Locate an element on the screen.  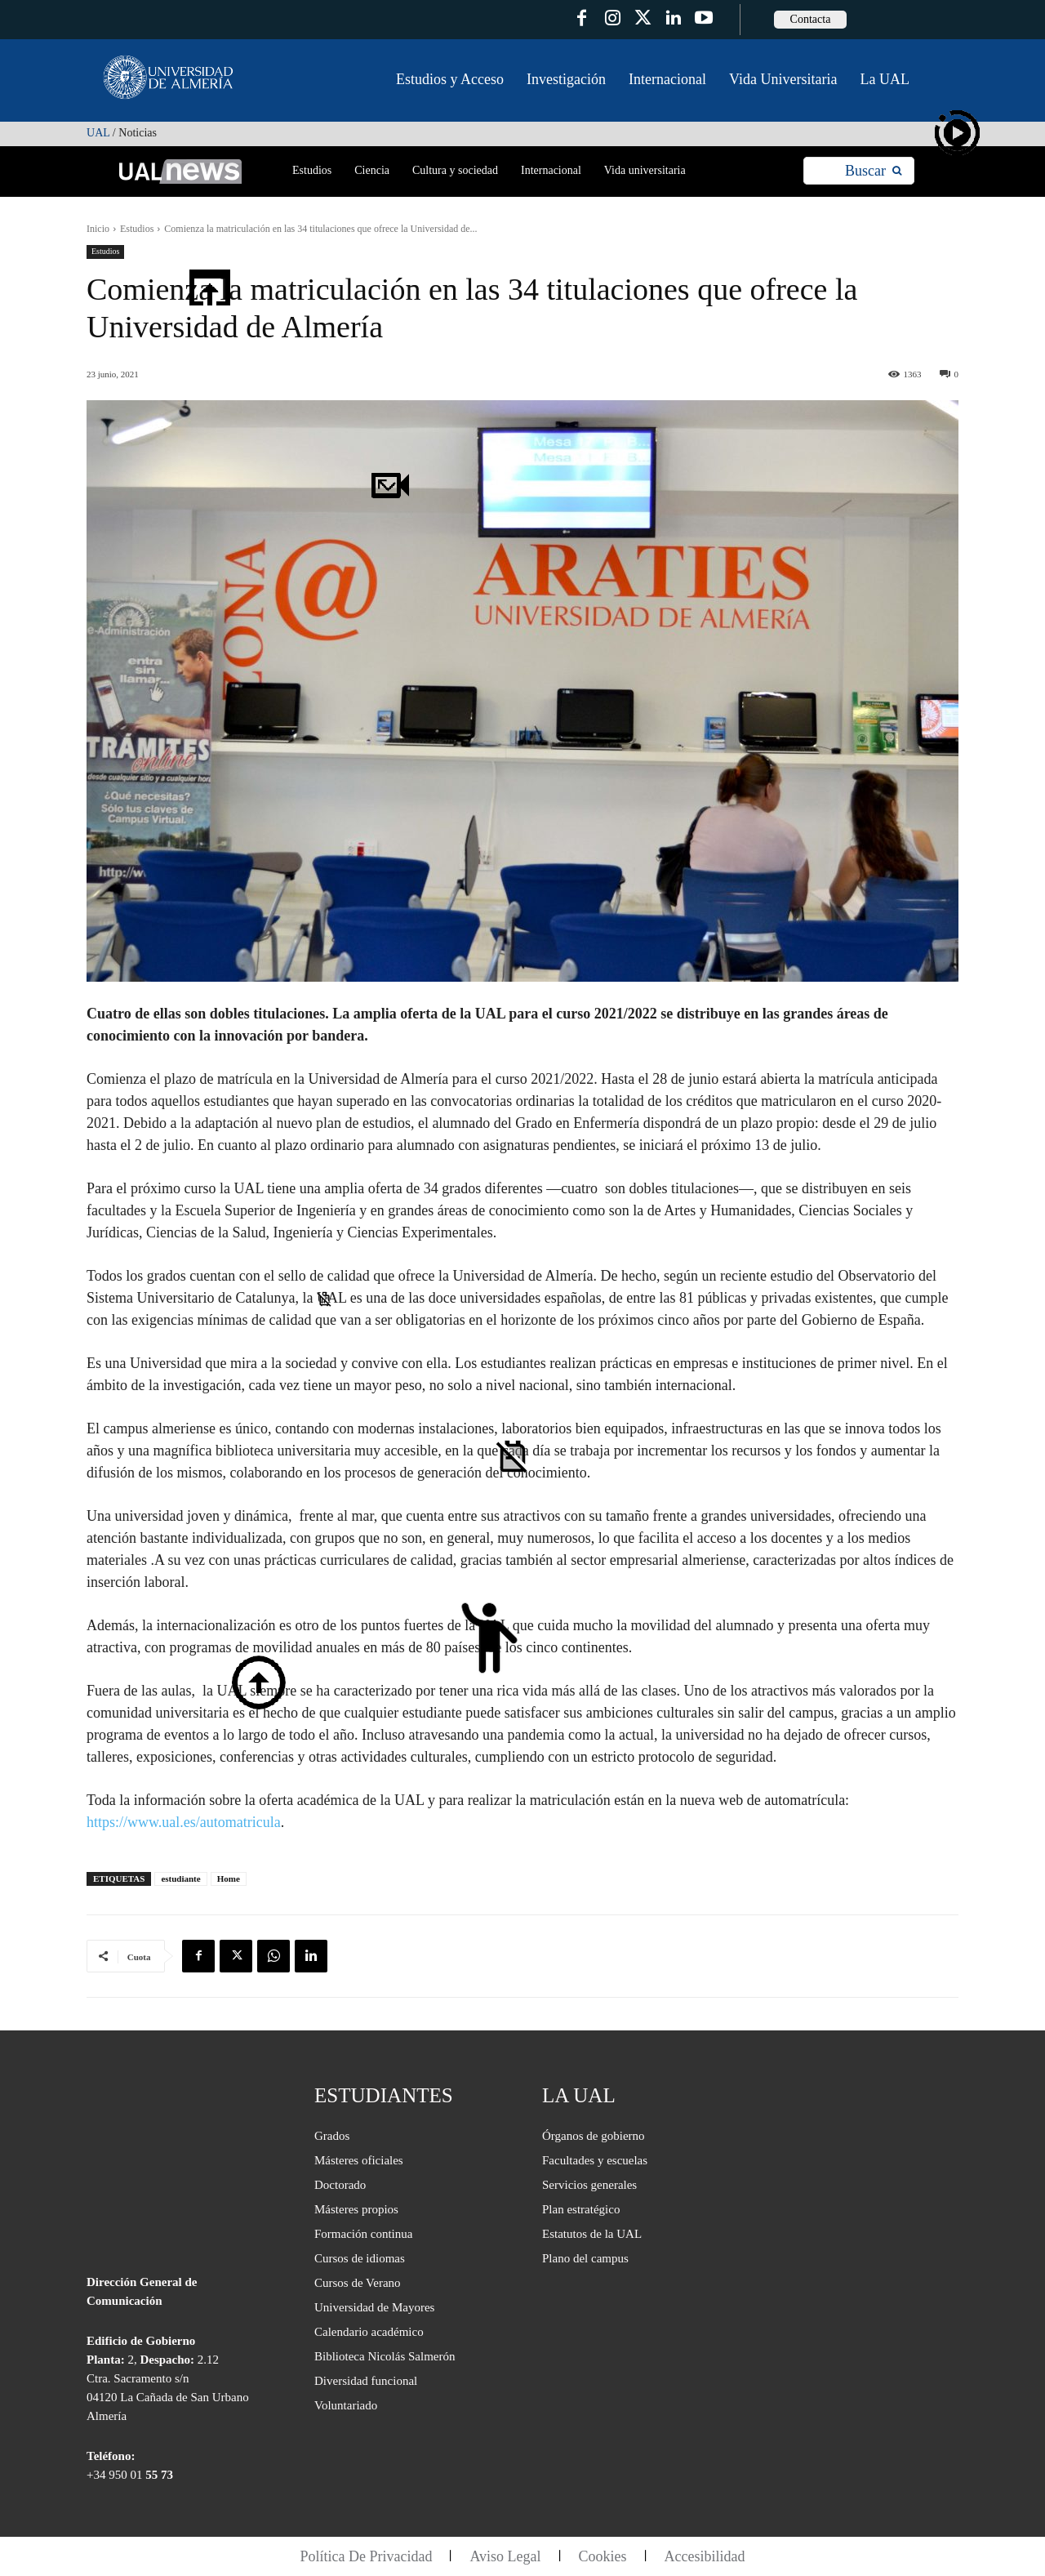
open link in browser is located at coordinates (210, 287).